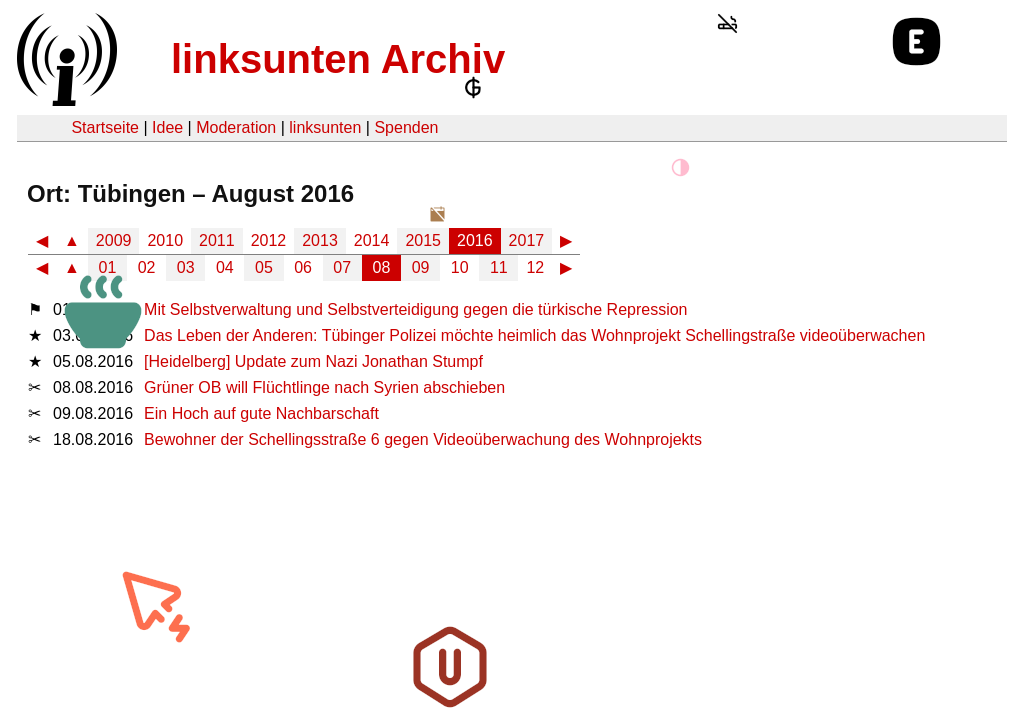 The width and height of the screenshot is (1024, 720). Describe the element at coordinates (727, 23) in the screenshot. I see `indicates a no smoking zone` at that location.